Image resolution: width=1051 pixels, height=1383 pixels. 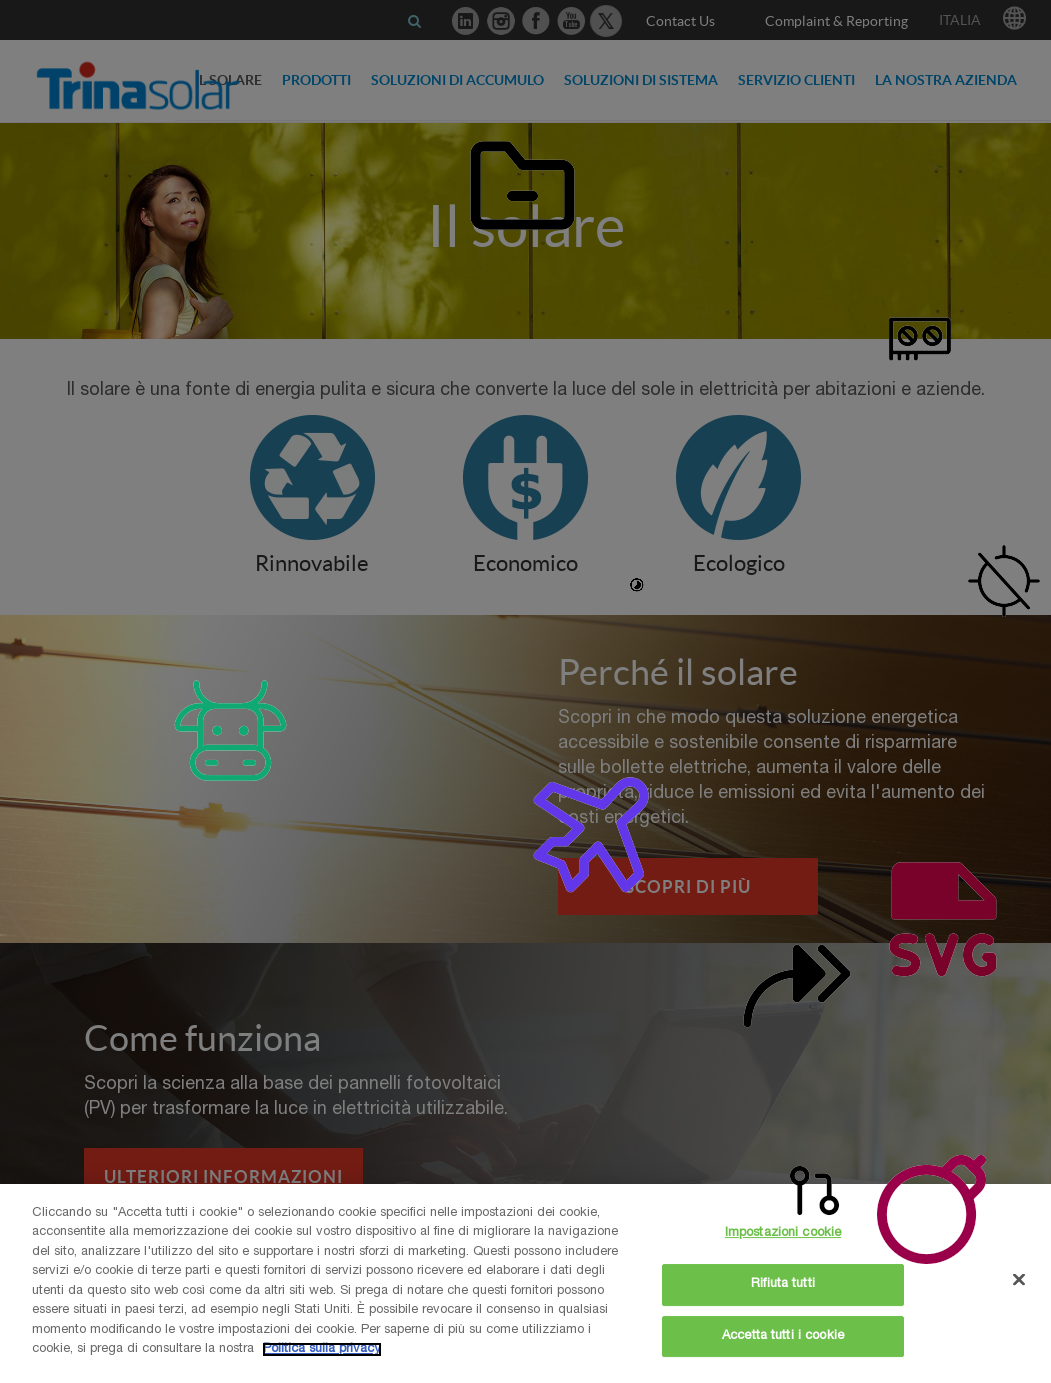 What do you see at coordinates (797, 986) in the screenshot?
I see `forward or share content to multiple recipients` at bounding box center [797, 986].